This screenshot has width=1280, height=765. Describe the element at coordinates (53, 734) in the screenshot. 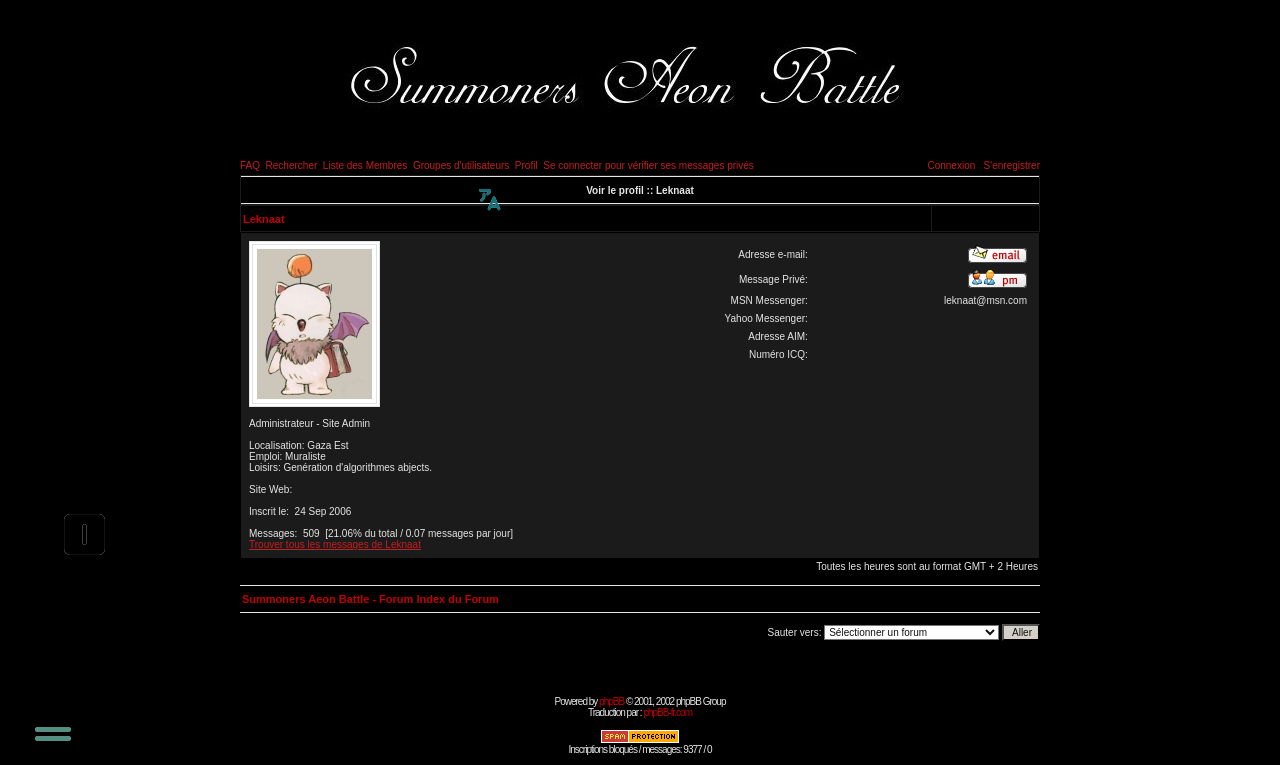

I see `indicates equality or balance between values` at that location.